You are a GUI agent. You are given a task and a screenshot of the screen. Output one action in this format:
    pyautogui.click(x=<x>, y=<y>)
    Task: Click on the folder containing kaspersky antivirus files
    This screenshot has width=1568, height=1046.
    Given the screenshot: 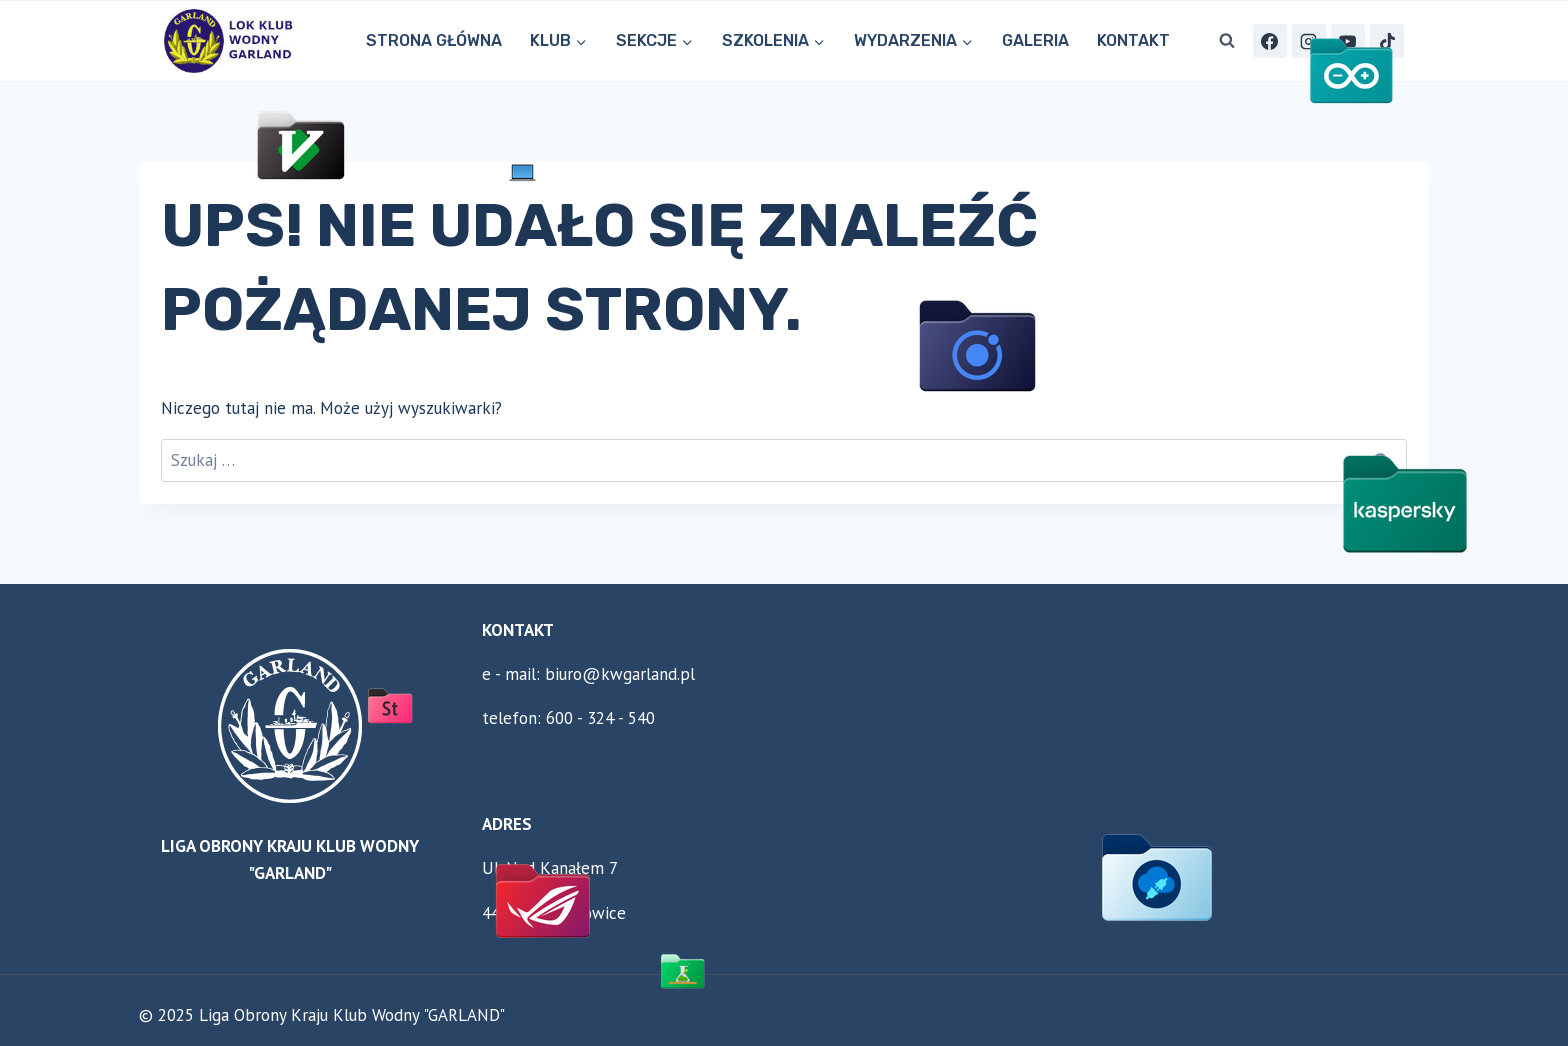 What is the action you would take?
    pyautogui.click(x=1404, y=507)
    